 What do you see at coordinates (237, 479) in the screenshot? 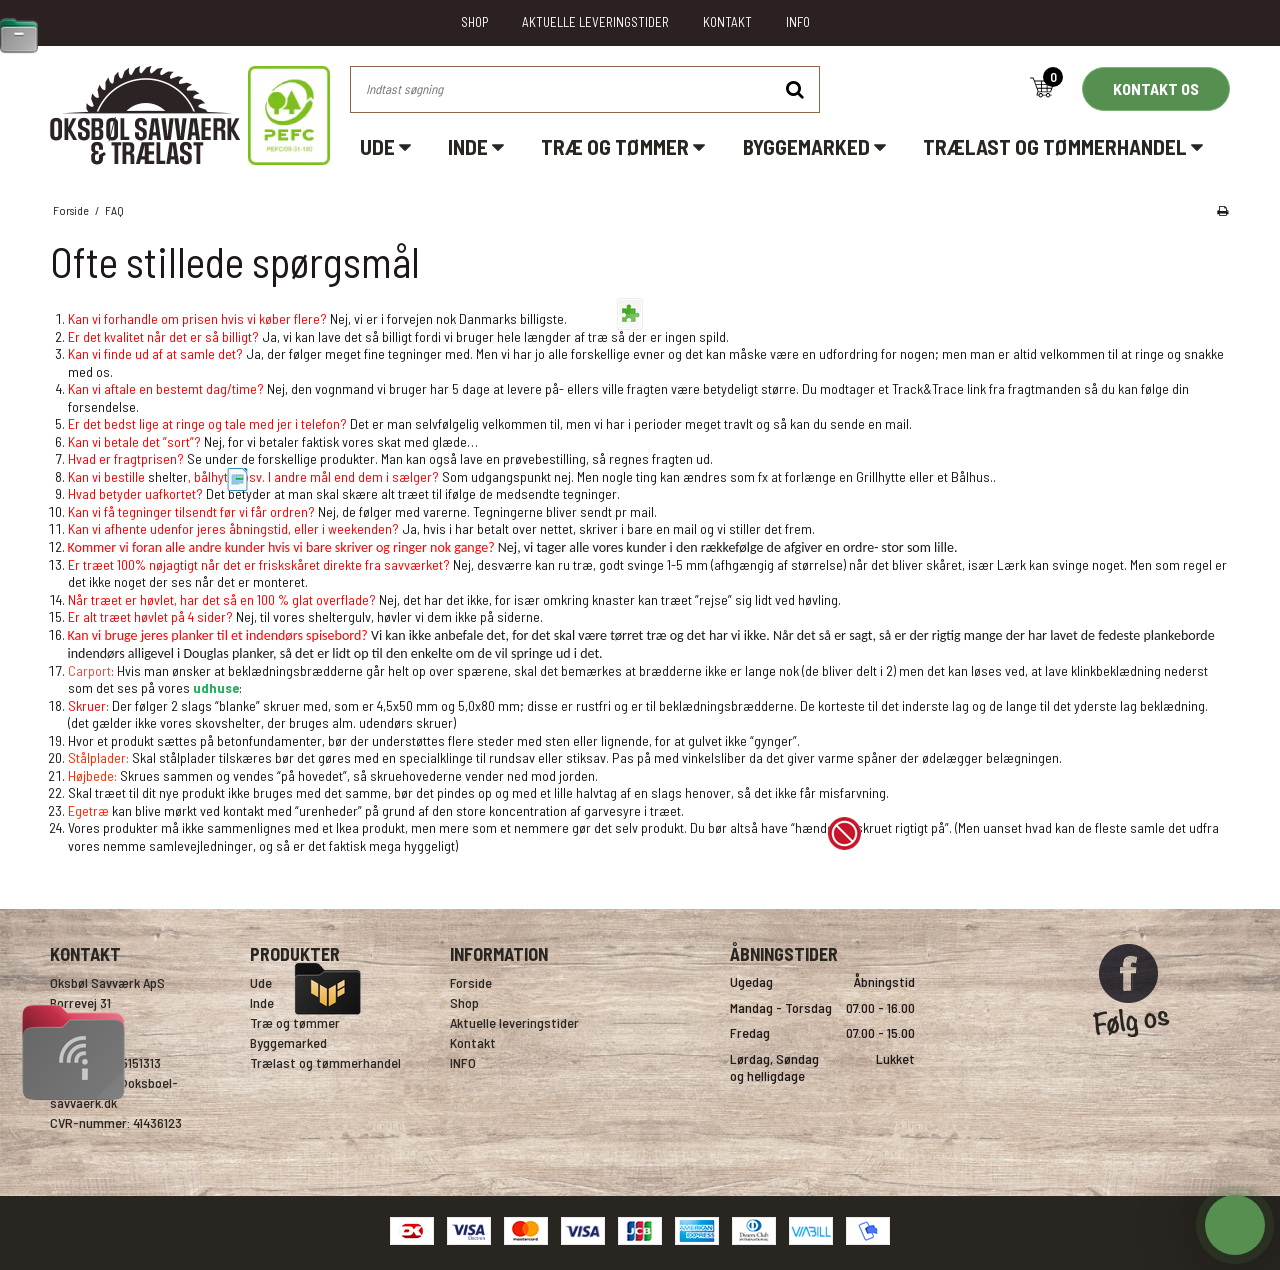
I see `open a libreoffice writer document` at bounding box center [237, 479].